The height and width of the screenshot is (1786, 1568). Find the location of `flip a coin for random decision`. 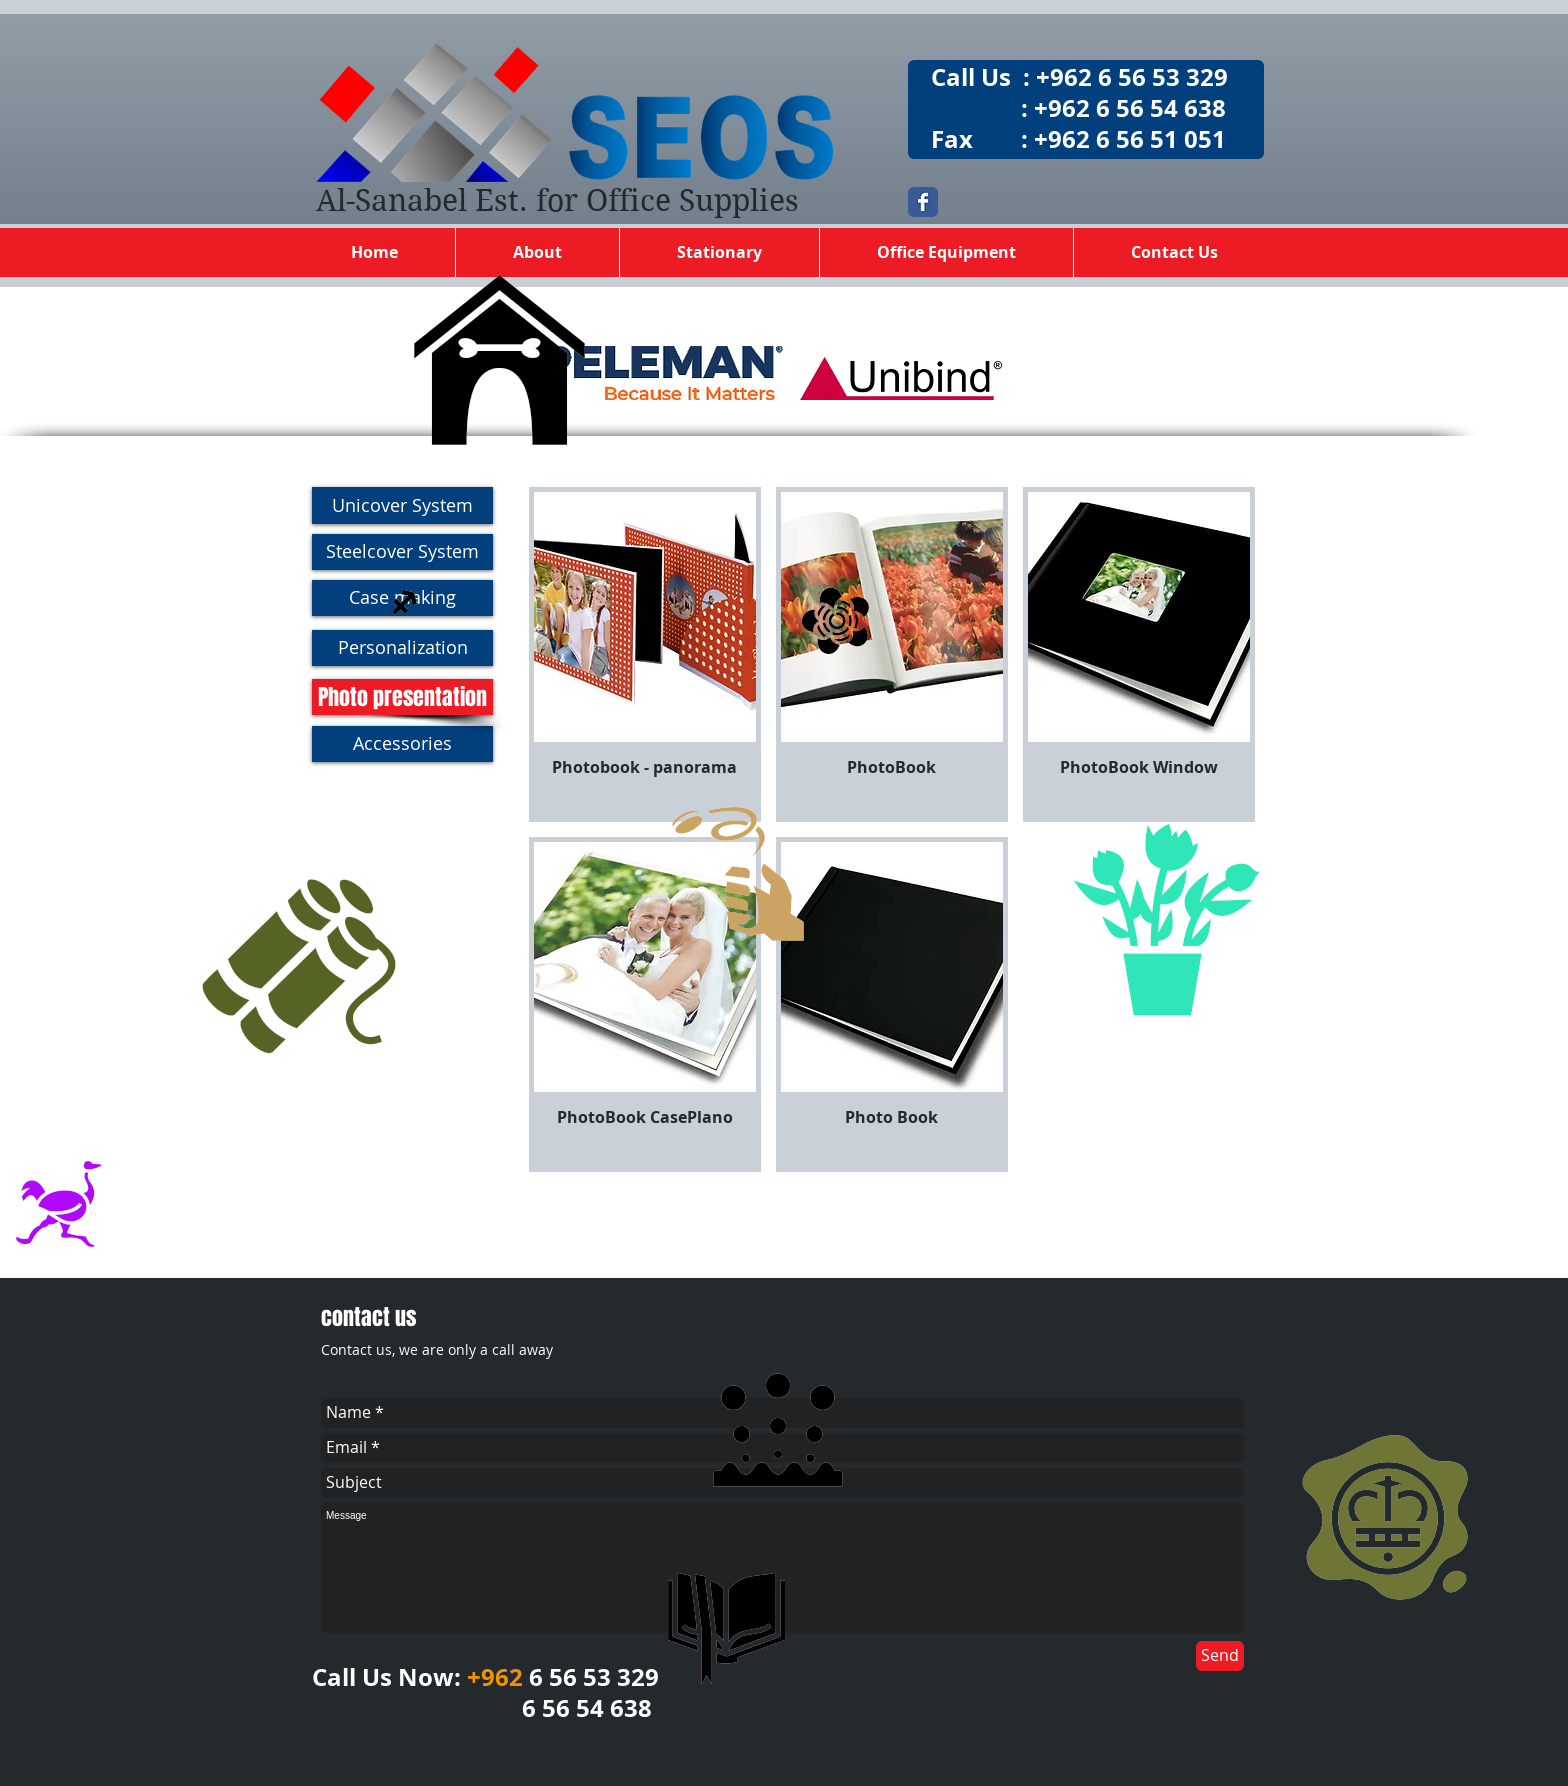

flip a coin for random decision is located at coordinates (733, 870).